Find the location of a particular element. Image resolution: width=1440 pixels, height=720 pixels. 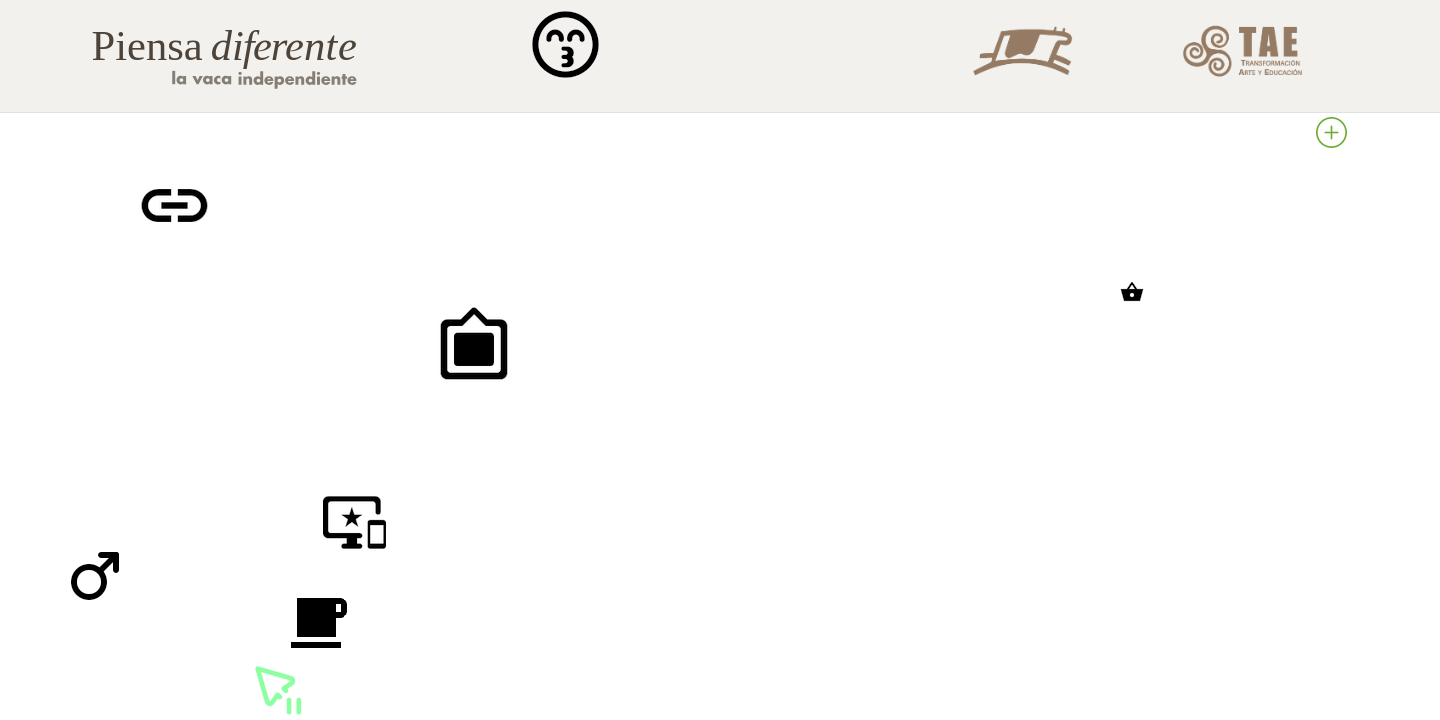

find nearby coffee shops or cafes is located at coordinates (319, 623).